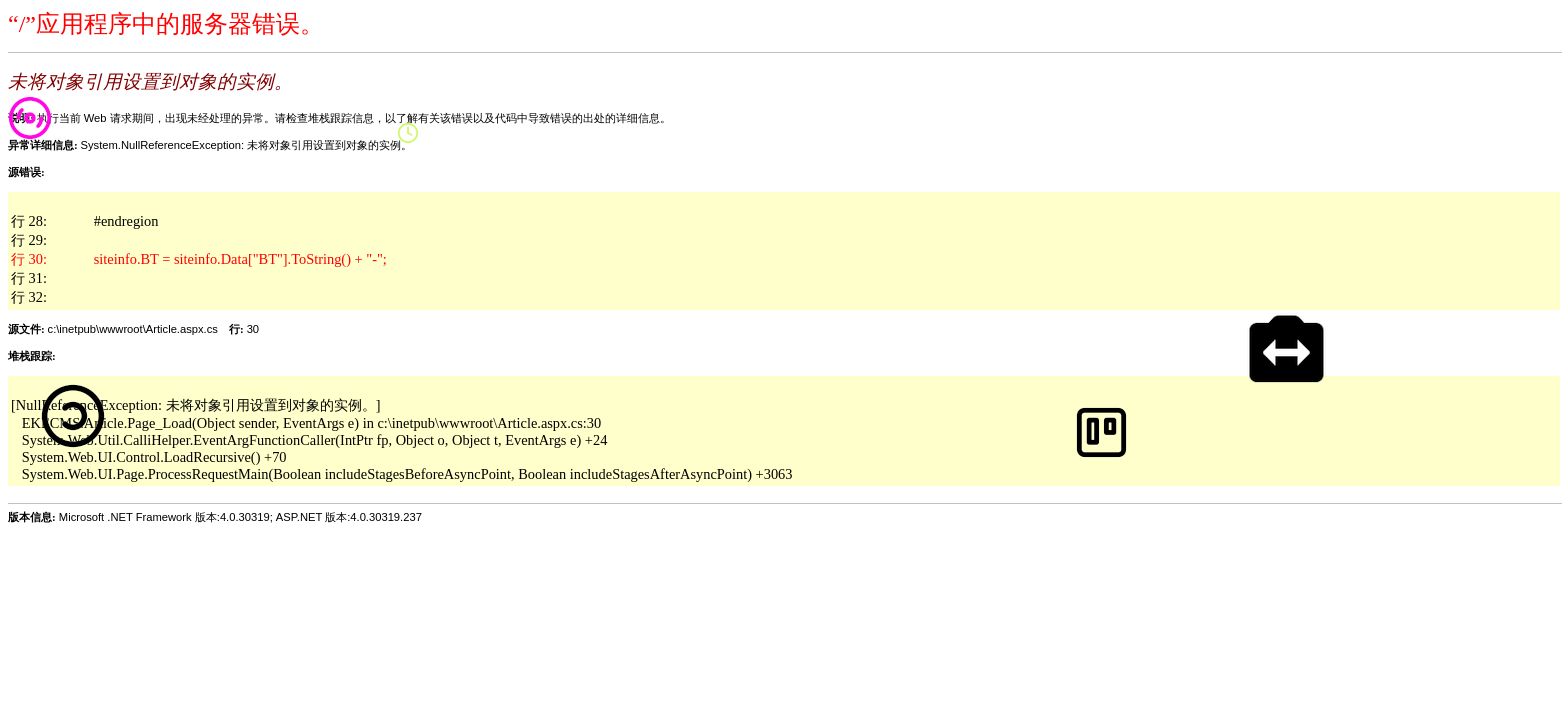 The image size is (1568, 720). I want to click on indicates copyleft licensing for content or software, so click(73, 416).